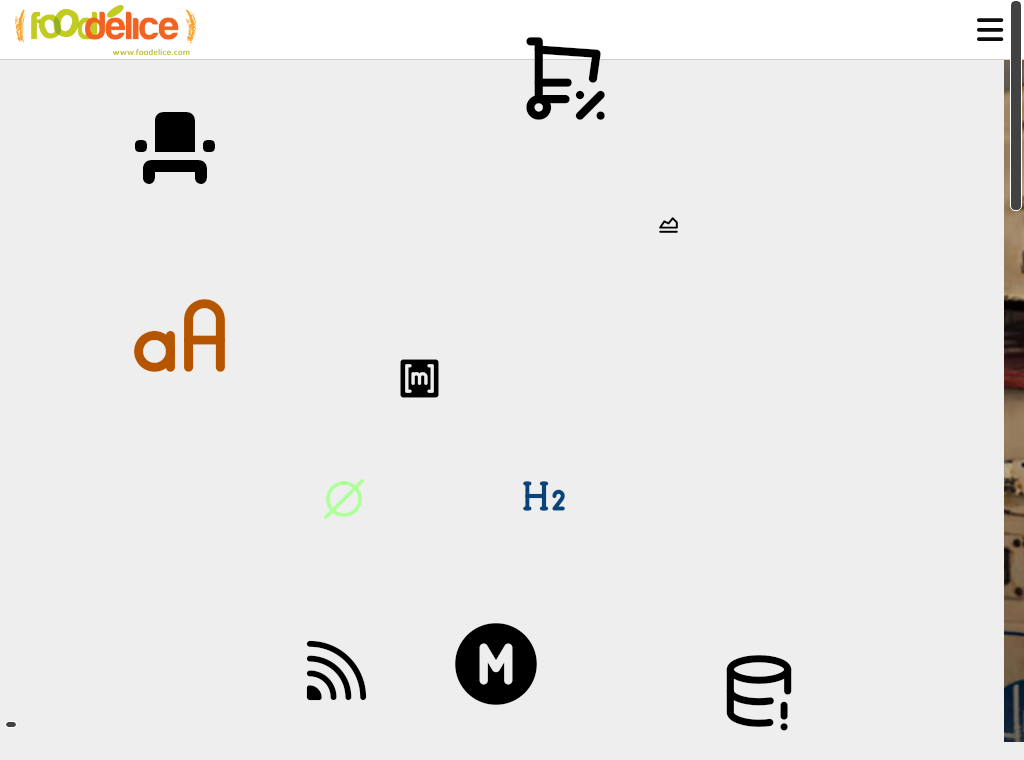 This screenshot has width=1024, height=760. What do you see at coordinates (563, 78) in the screenshot?
I see `view discounted items in your cart` at bounding box center [563, 78].